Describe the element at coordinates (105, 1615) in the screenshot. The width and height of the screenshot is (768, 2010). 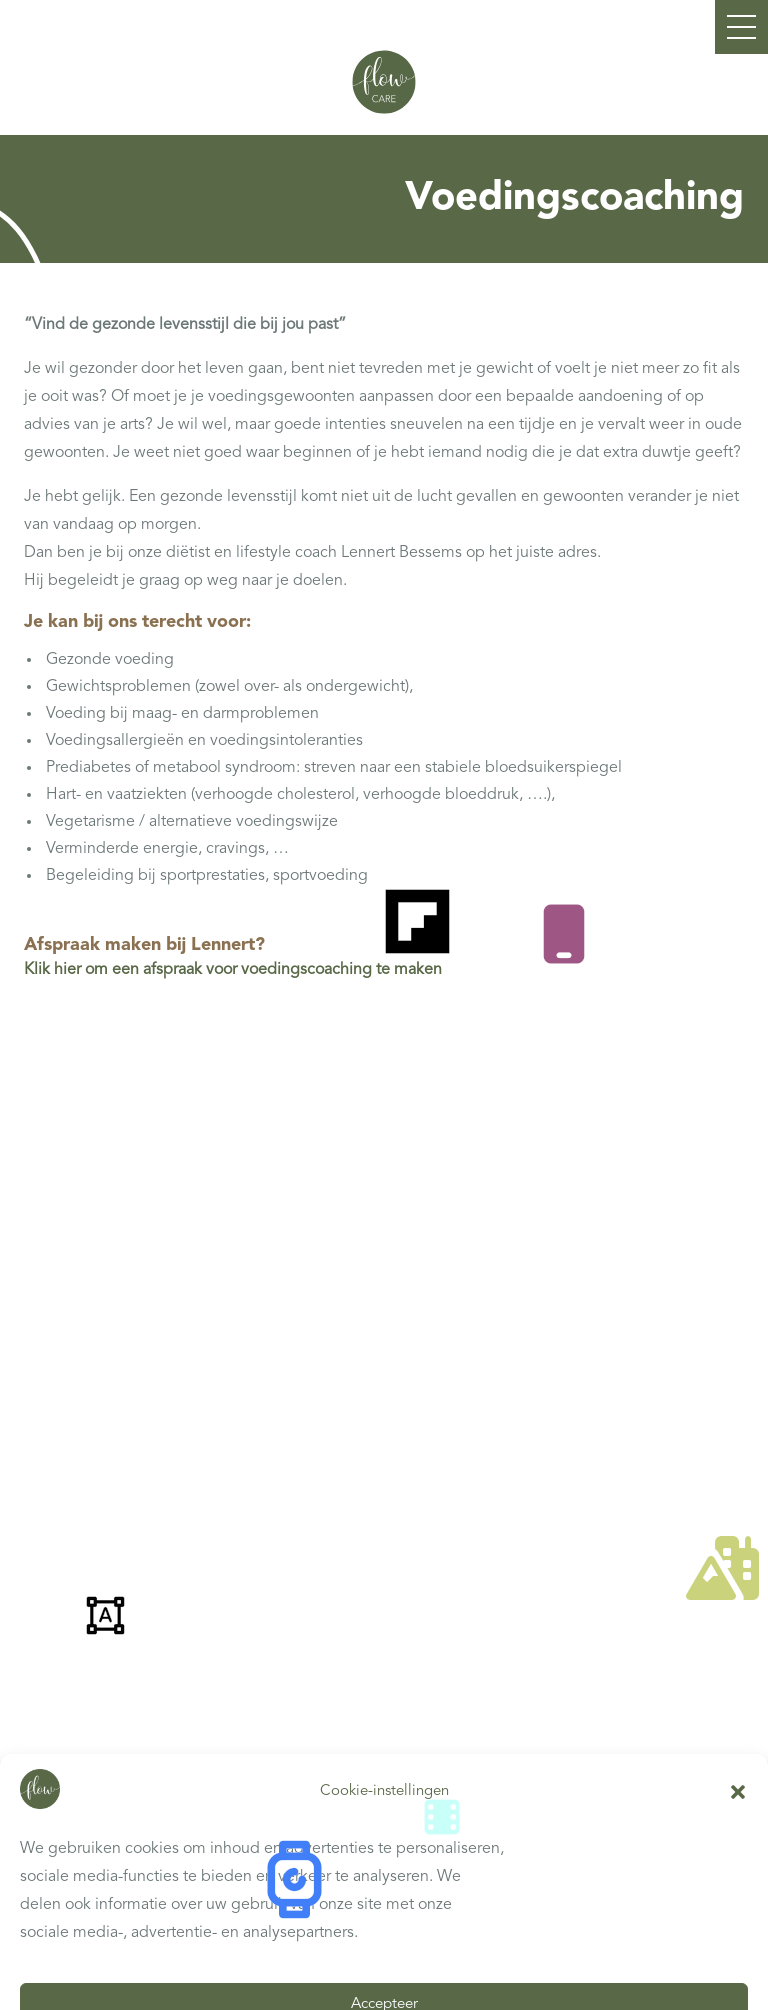
I see `edit text box formatting` at that location.